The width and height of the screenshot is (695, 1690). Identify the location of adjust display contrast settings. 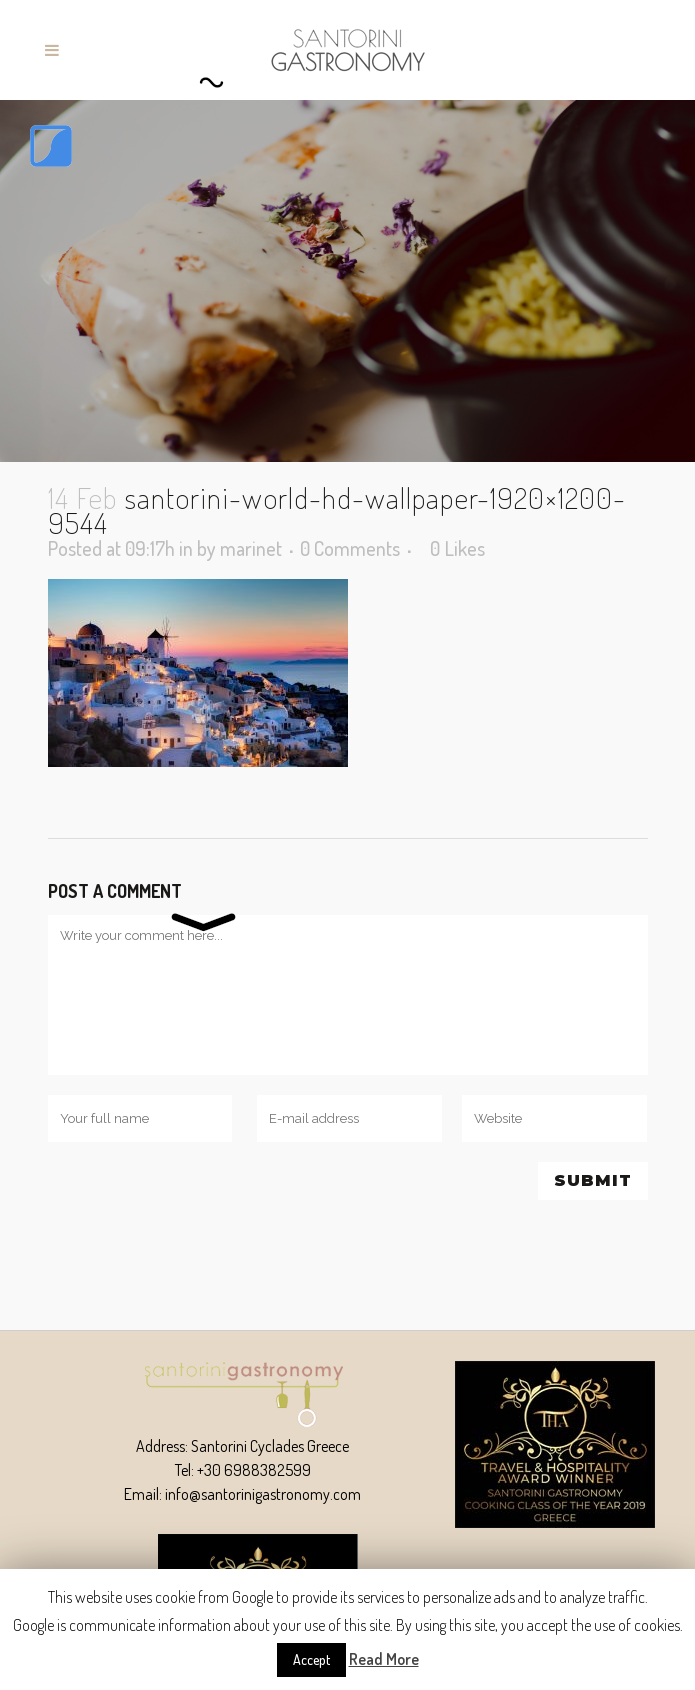
(51, 146).